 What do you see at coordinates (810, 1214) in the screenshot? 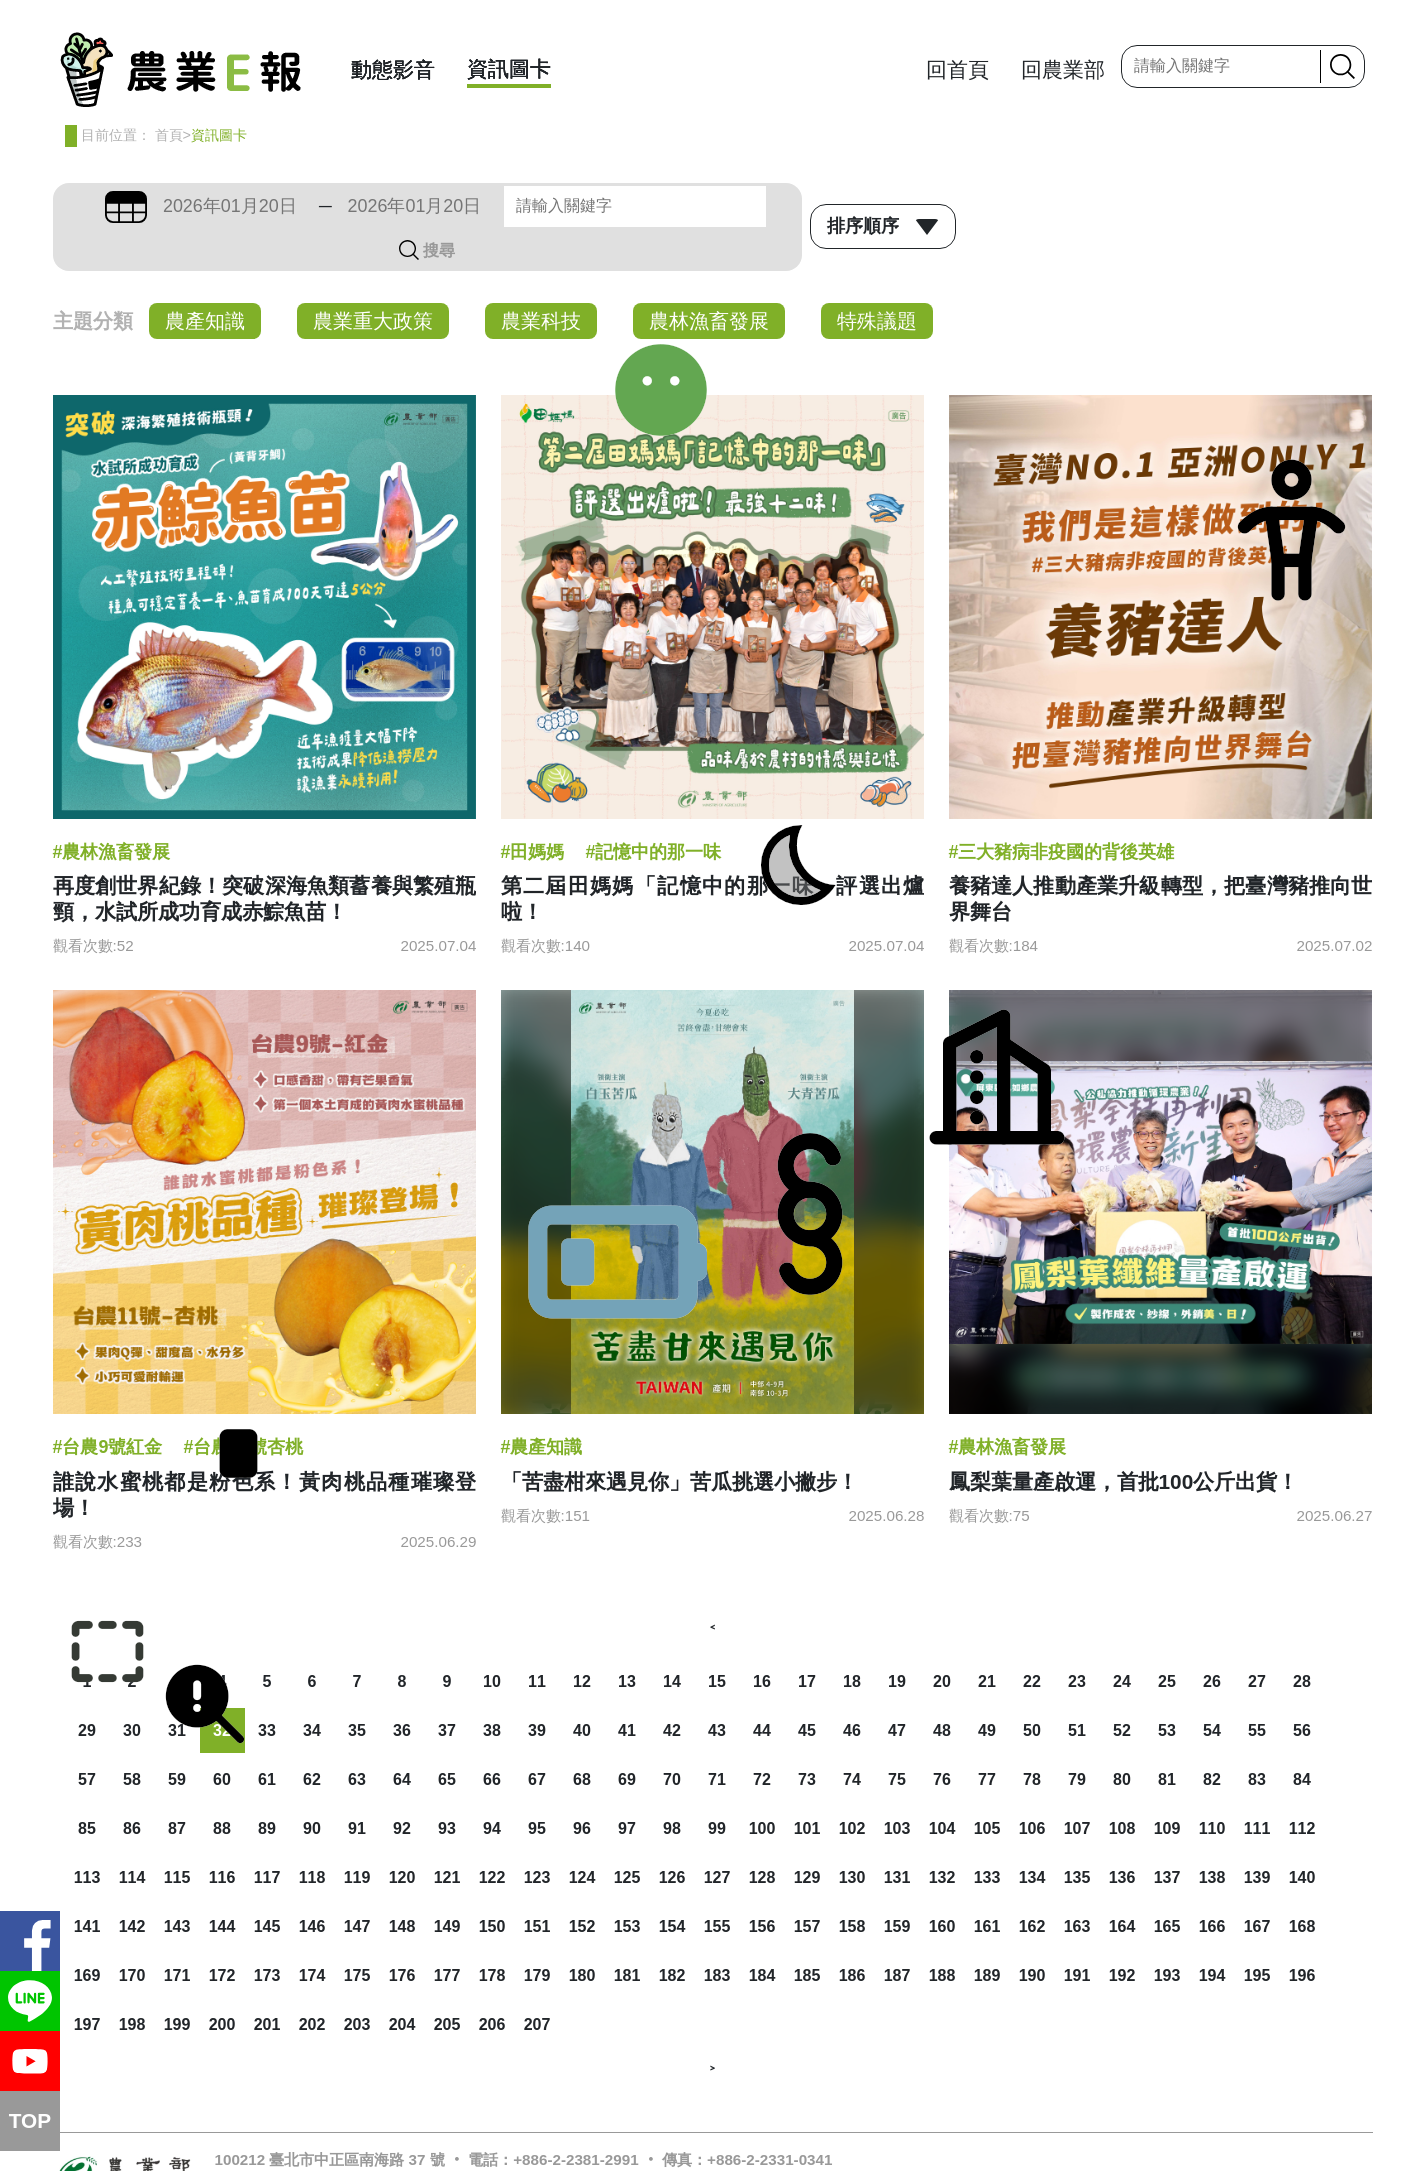
I see `indicates a legal or terms section` at bounding box center [810, 1214].